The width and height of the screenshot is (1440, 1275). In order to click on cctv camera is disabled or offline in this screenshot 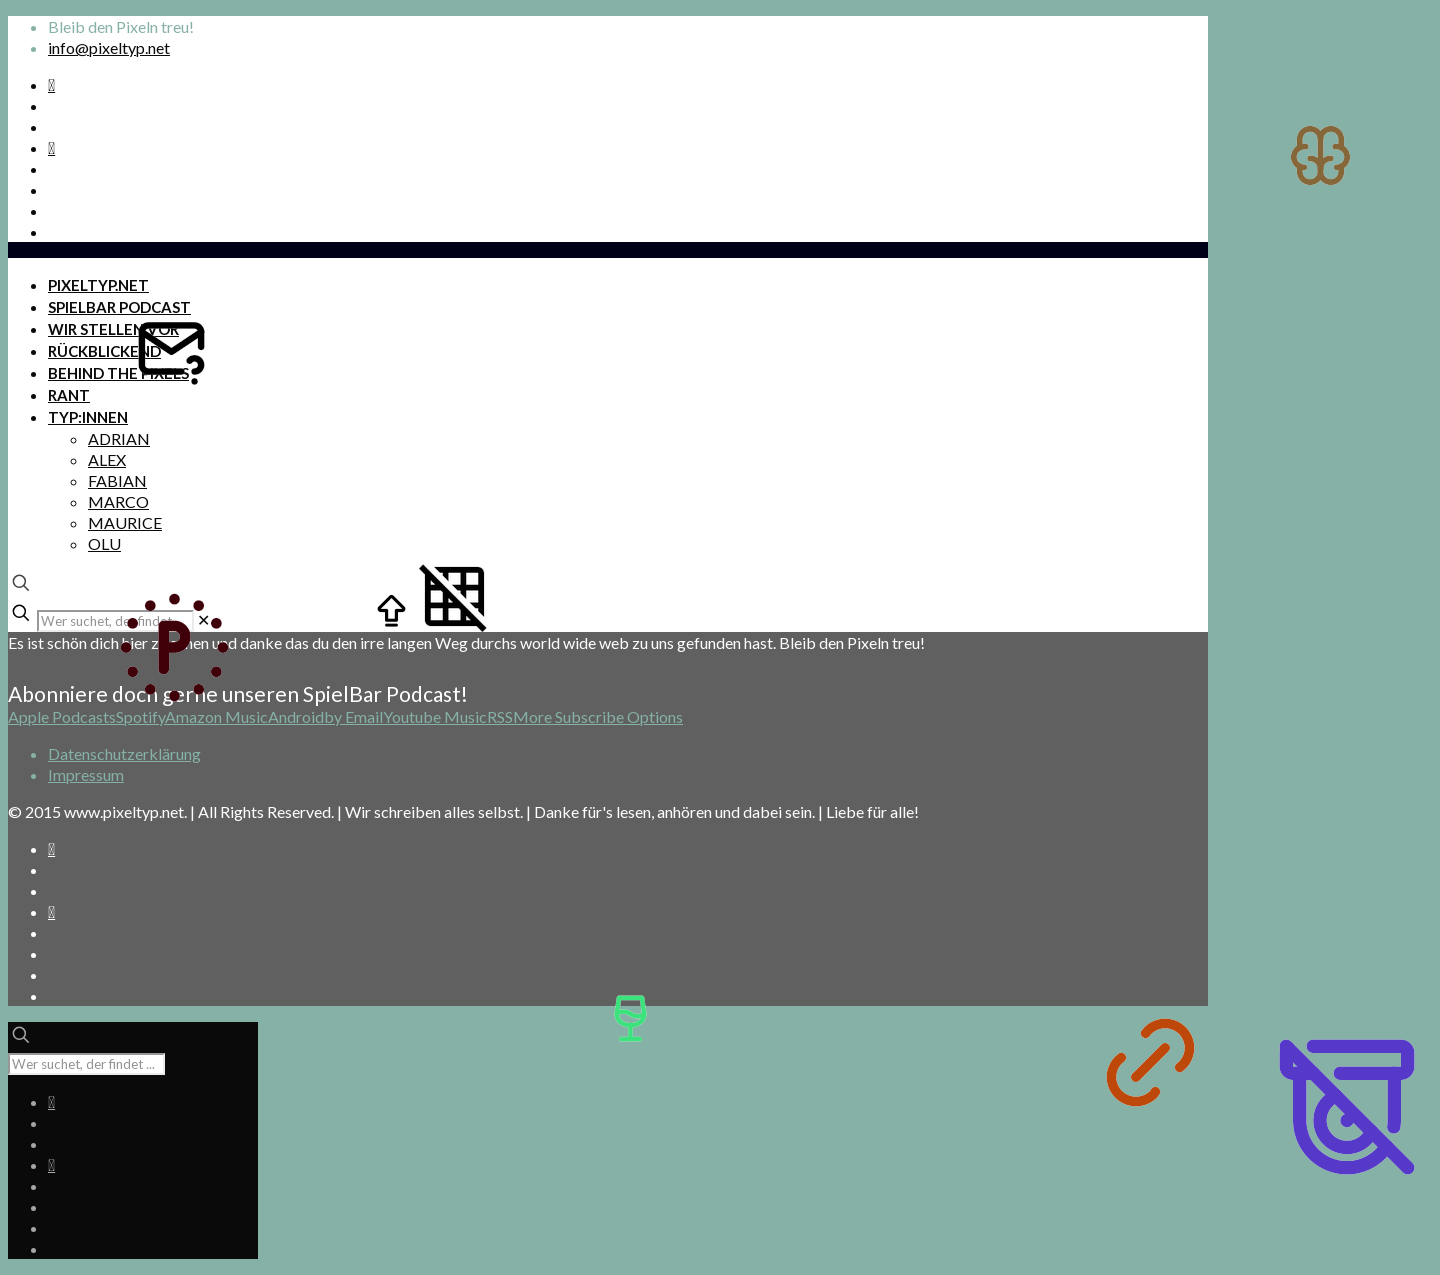, I will do `click(1347, 1107)`.